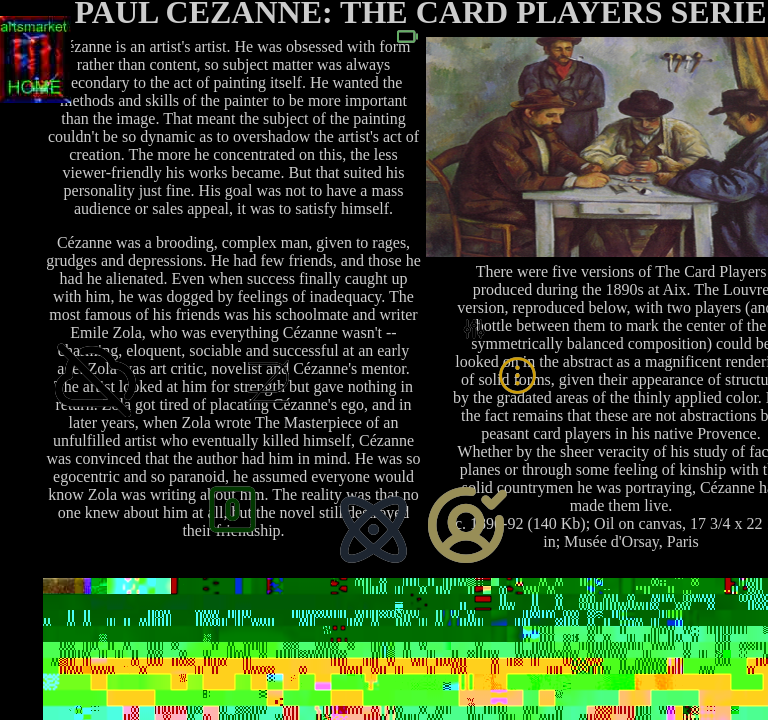 Image resolution: width=768 pixels, height=720 pixels. I want to click on open more options menu, so click(517, 375).